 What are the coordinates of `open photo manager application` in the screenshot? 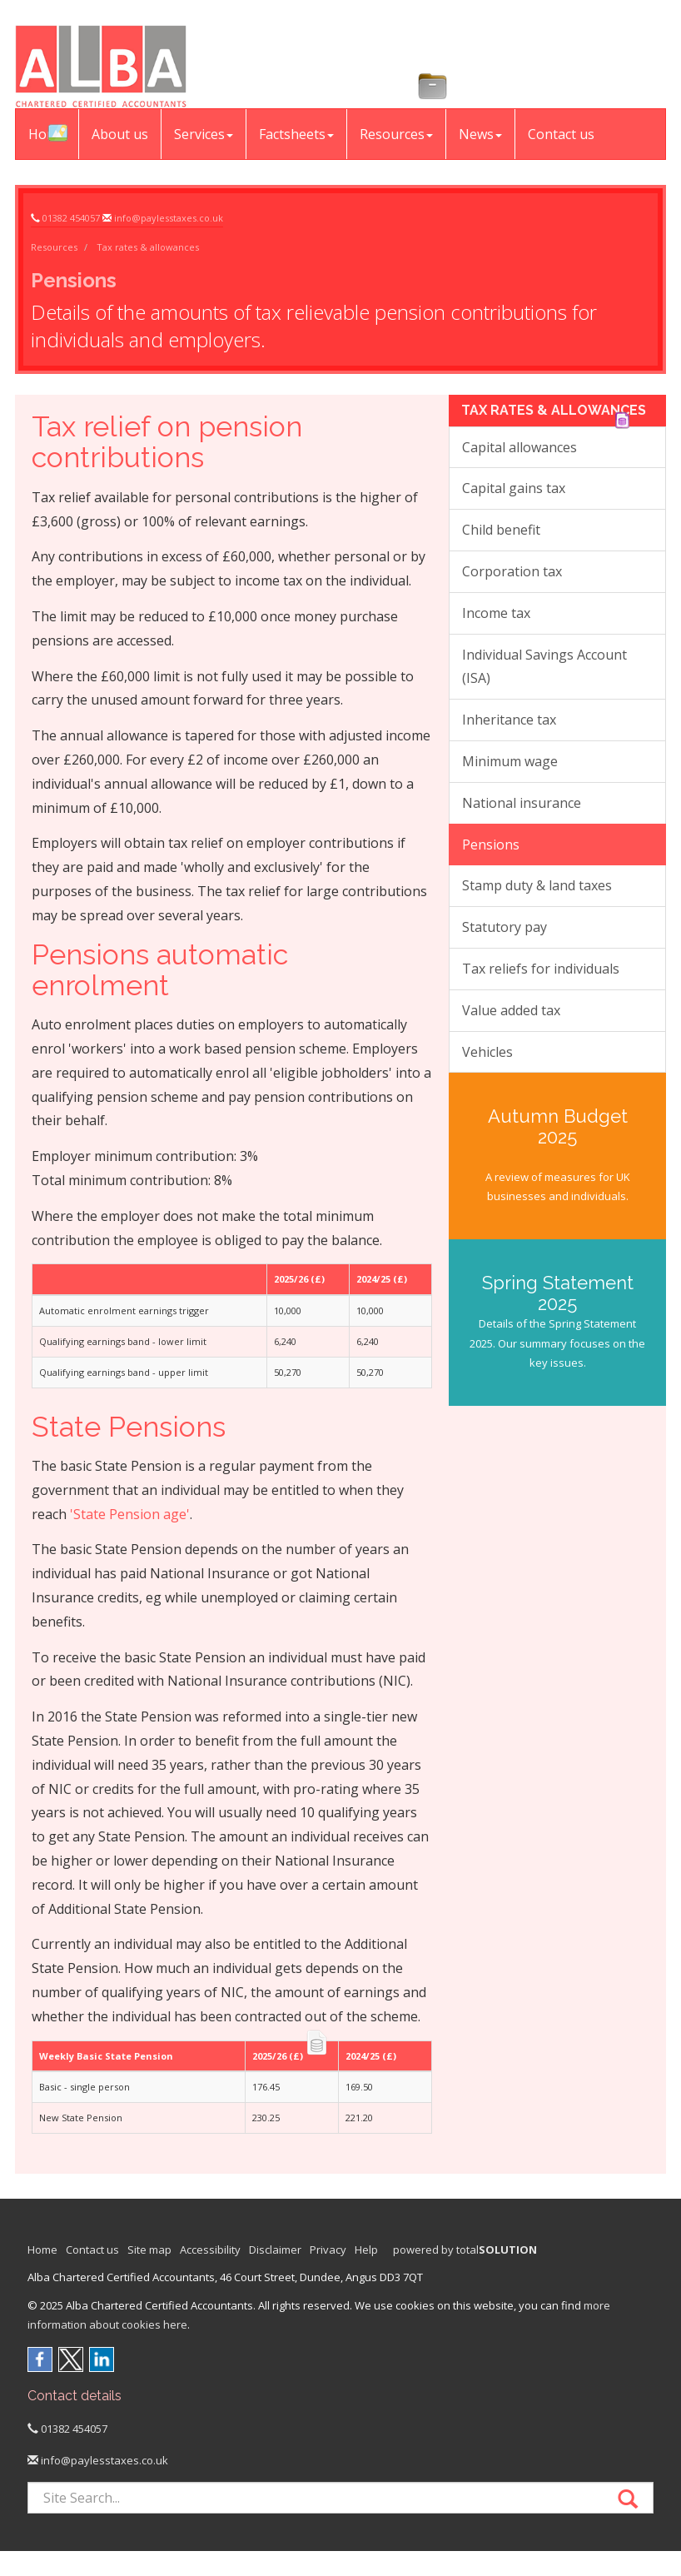 It's located at (57, 132).